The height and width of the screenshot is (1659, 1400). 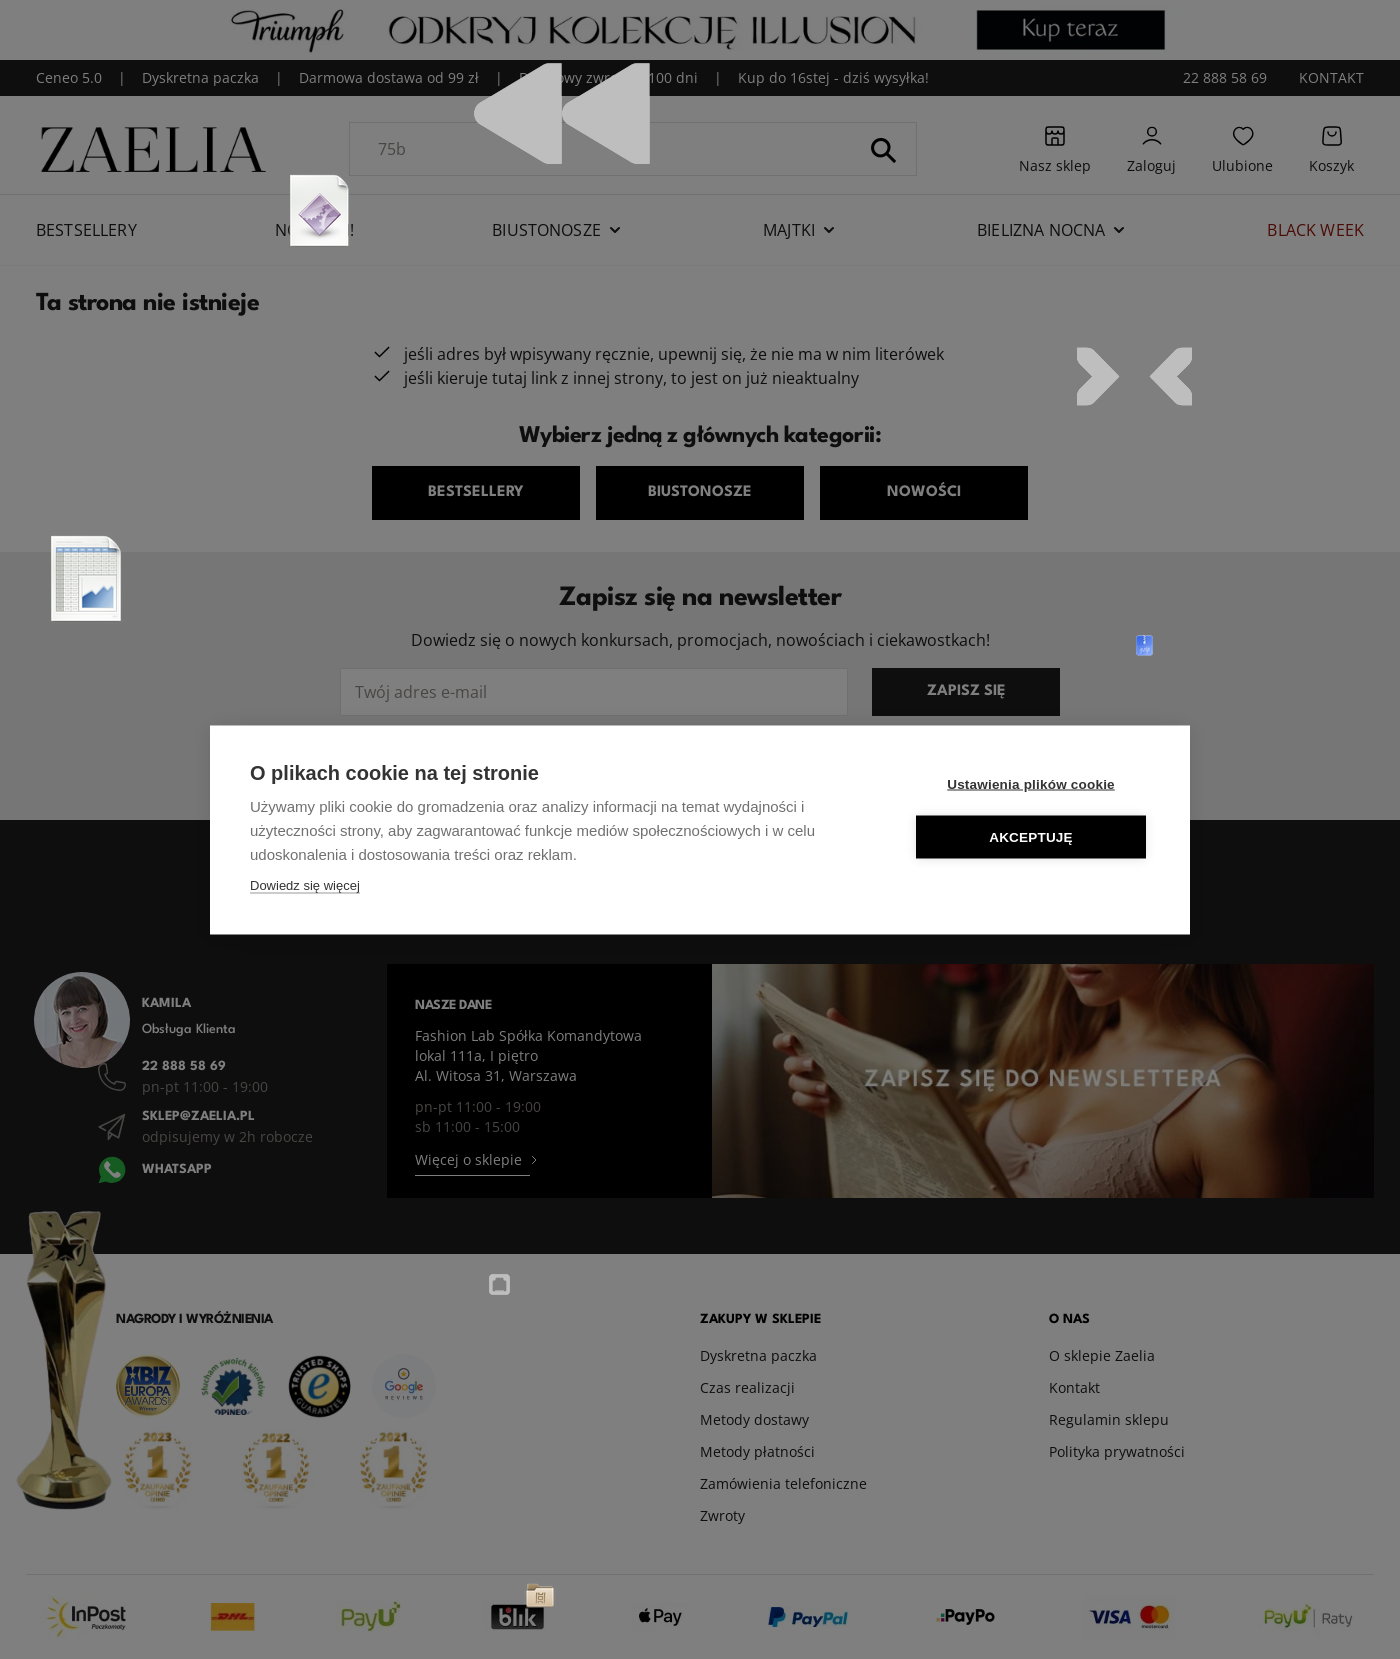 What do you see at coordinates (1144, 645) in the screenshot?
I see `a gzip compressed archive file` at bounding box center [1144, 645].